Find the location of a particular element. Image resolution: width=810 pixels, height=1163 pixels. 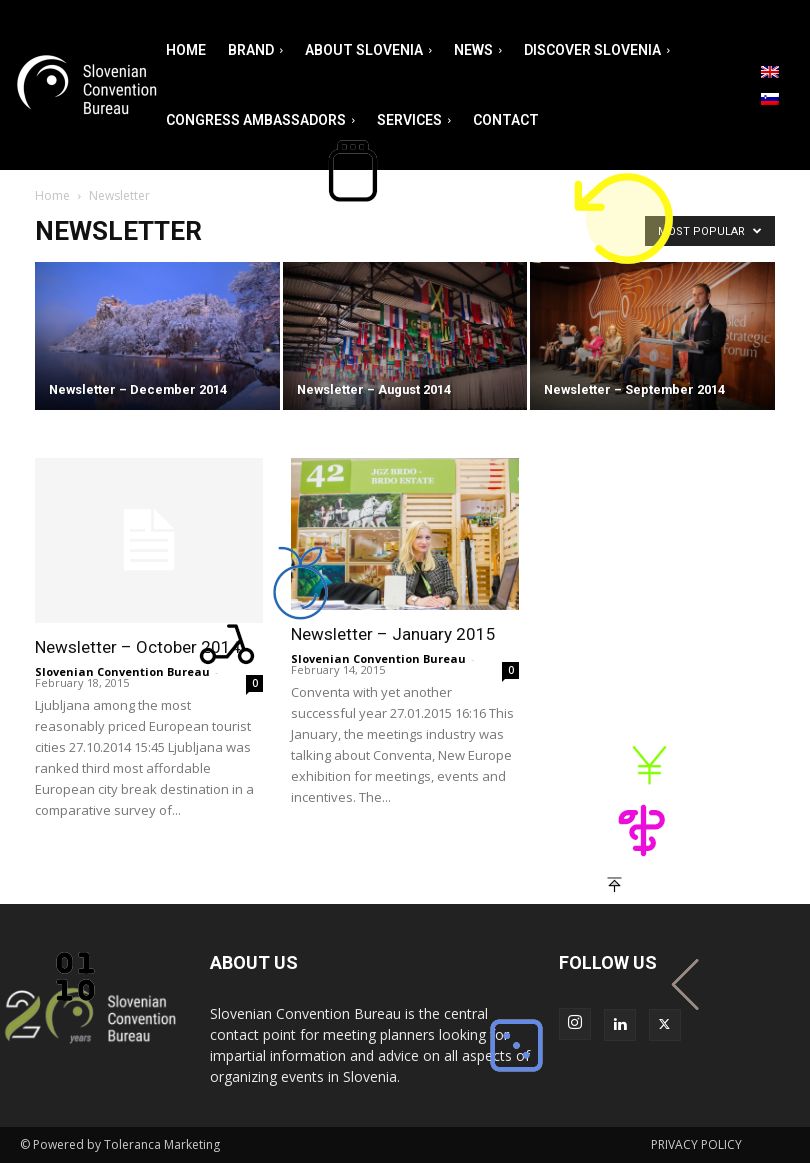

select scooter as transportation mode is located at coordinates (227, 646).